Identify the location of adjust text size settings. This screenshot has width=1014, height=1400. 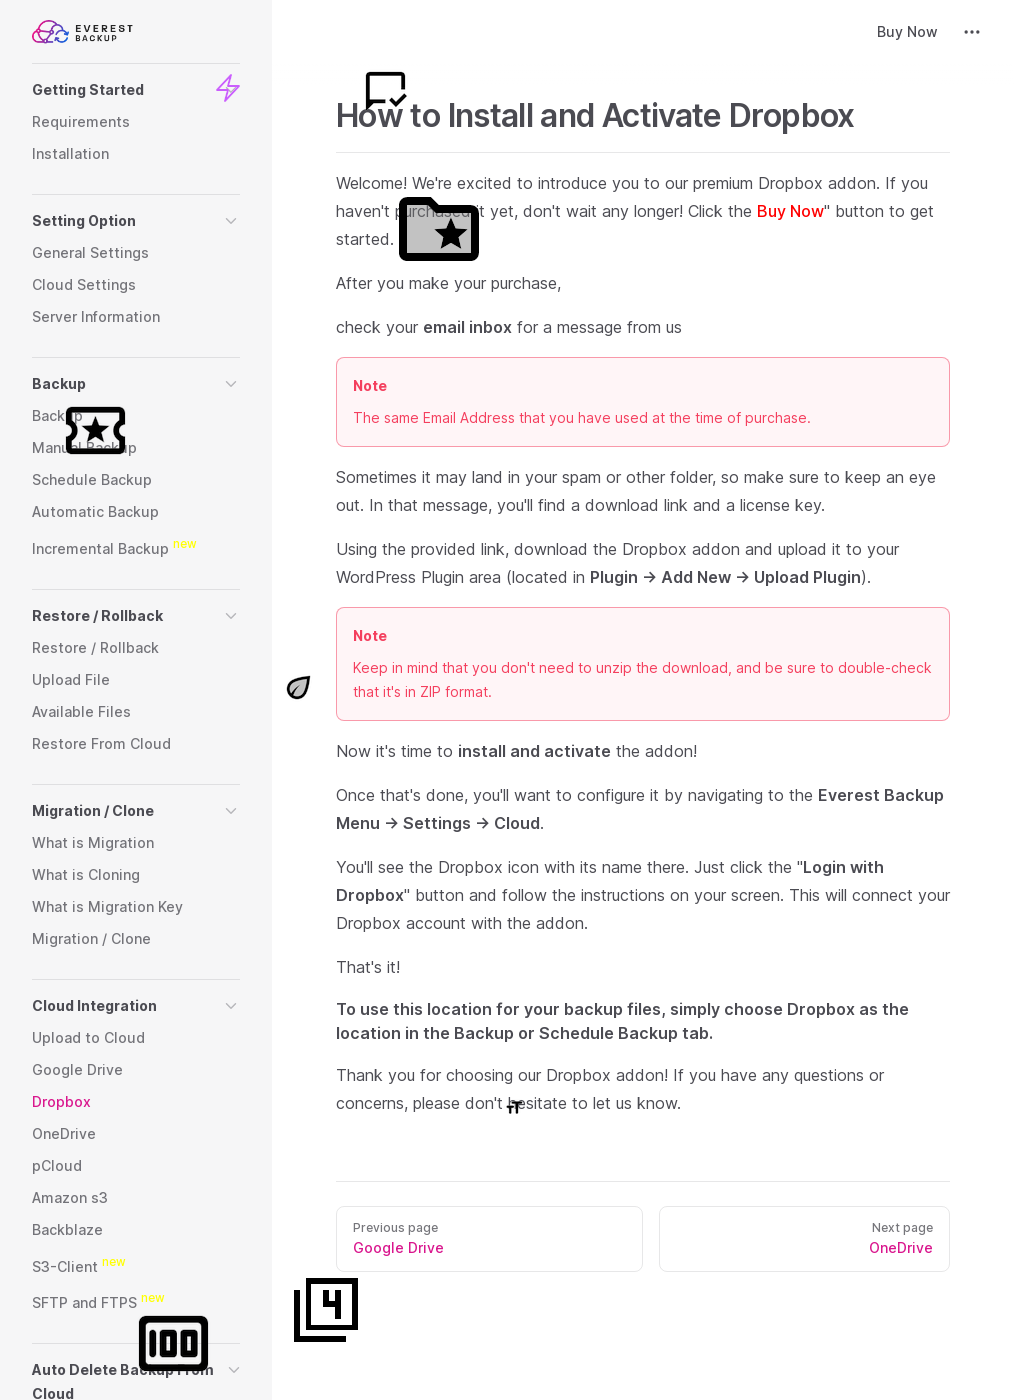
(514, 1108).